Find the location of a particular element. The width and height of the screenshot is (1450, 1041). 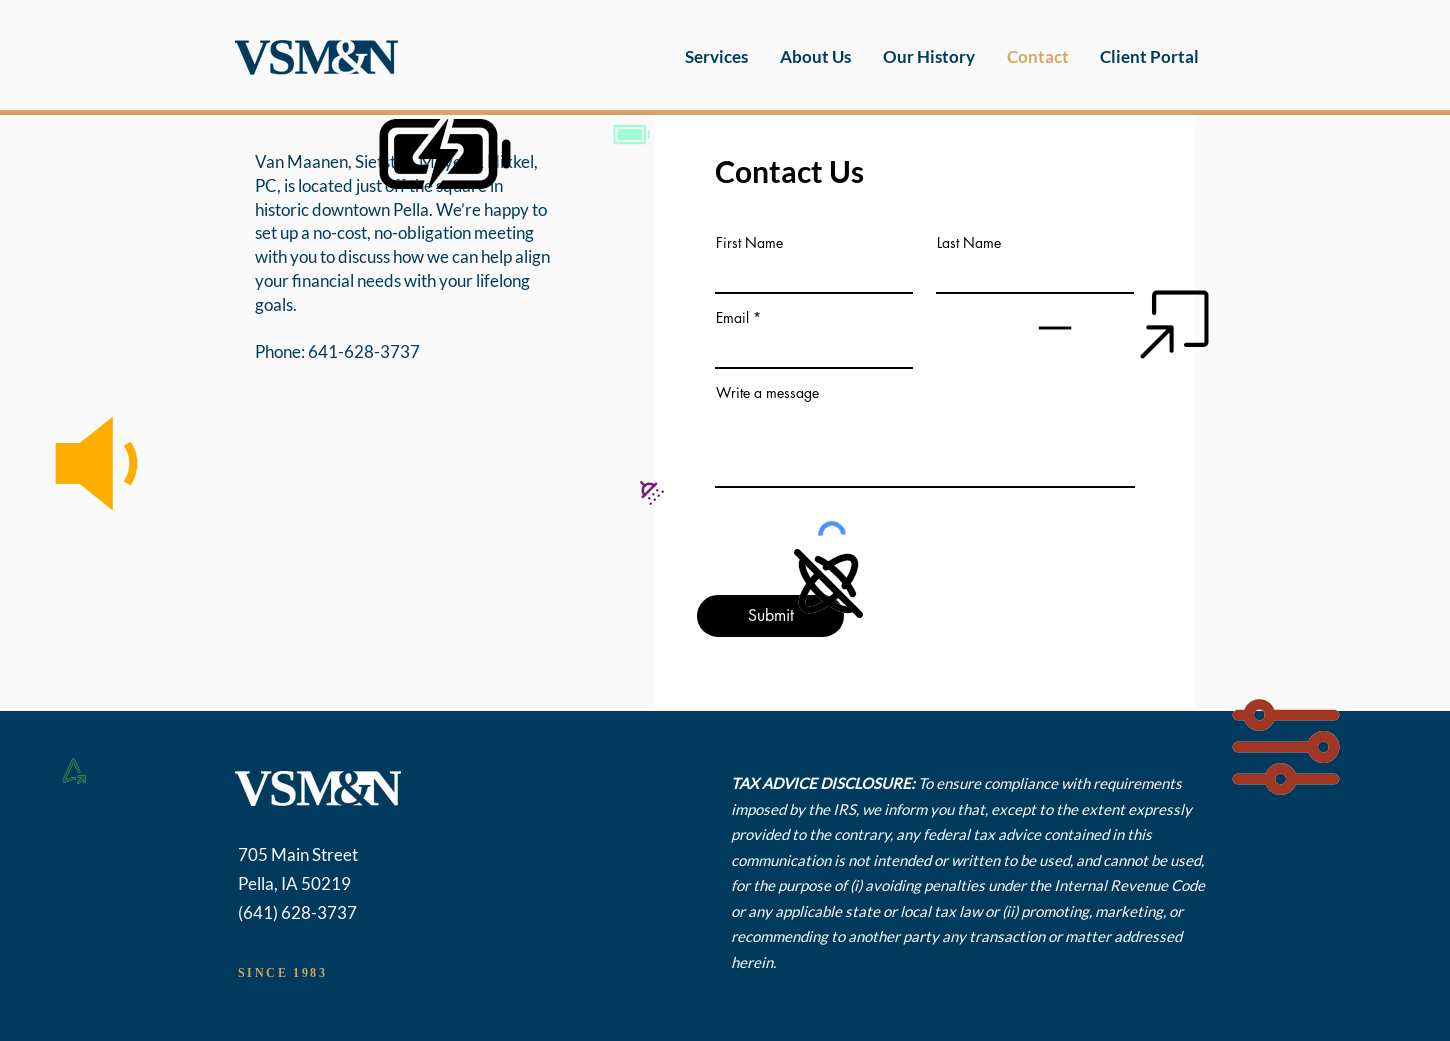

disable atomic or molecular view is located at coordinates (828, 583).